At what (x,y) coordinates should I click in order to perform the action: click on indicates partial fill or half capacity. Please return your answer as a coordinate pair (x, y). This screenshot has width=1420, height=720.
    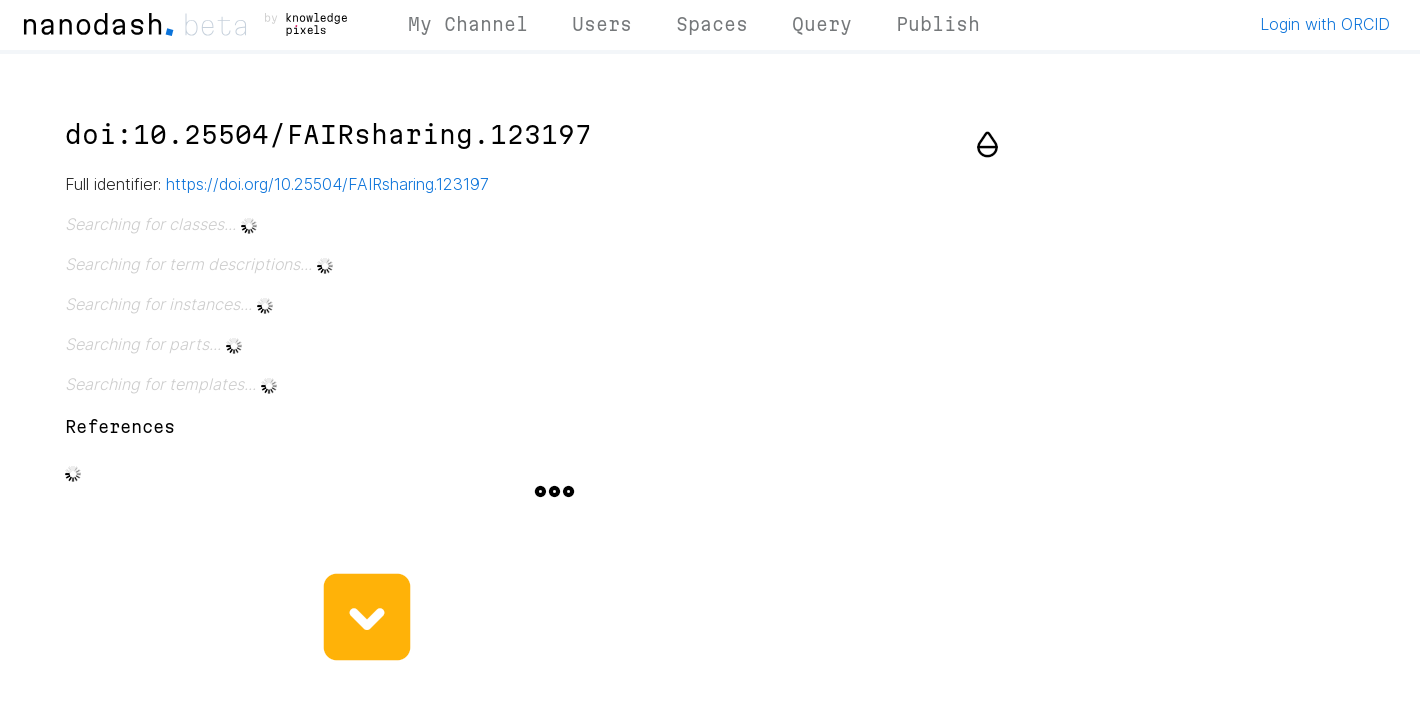
    Looking at the image, I should click on (987, 144).